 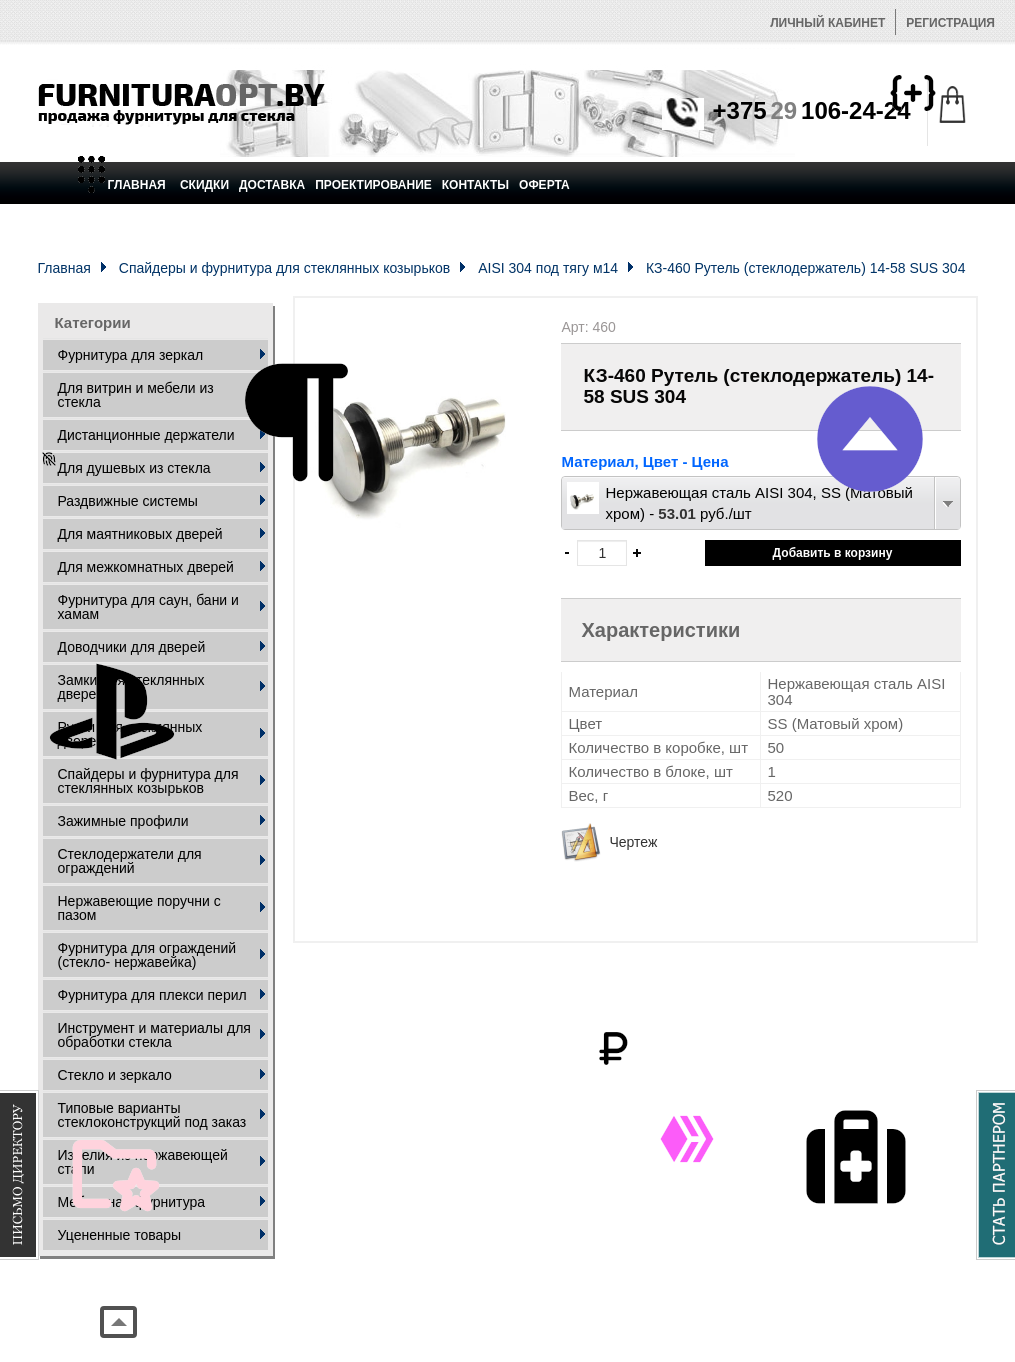 I want to click on collapse an expanded section, so click(x=870, y=439).